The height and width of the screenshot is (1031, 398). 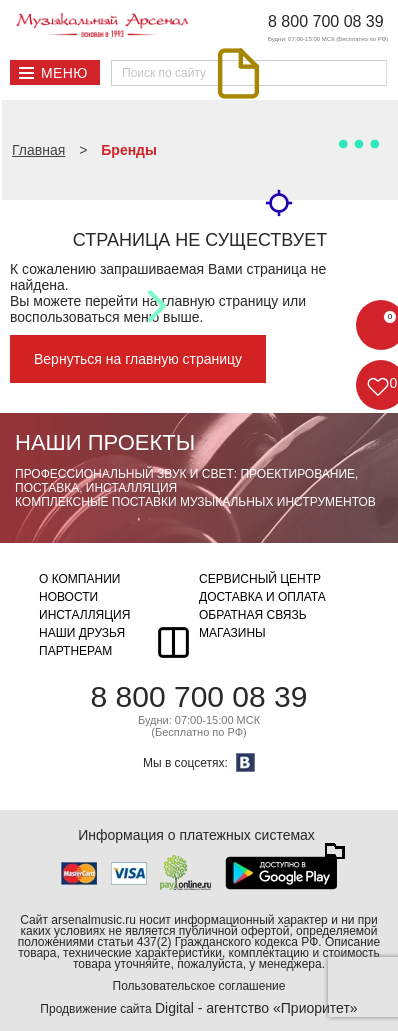 What do you see at coordinates (173, 642) in the screenshot?
I see `switch to column layout view` at bounding box center [173, 642].